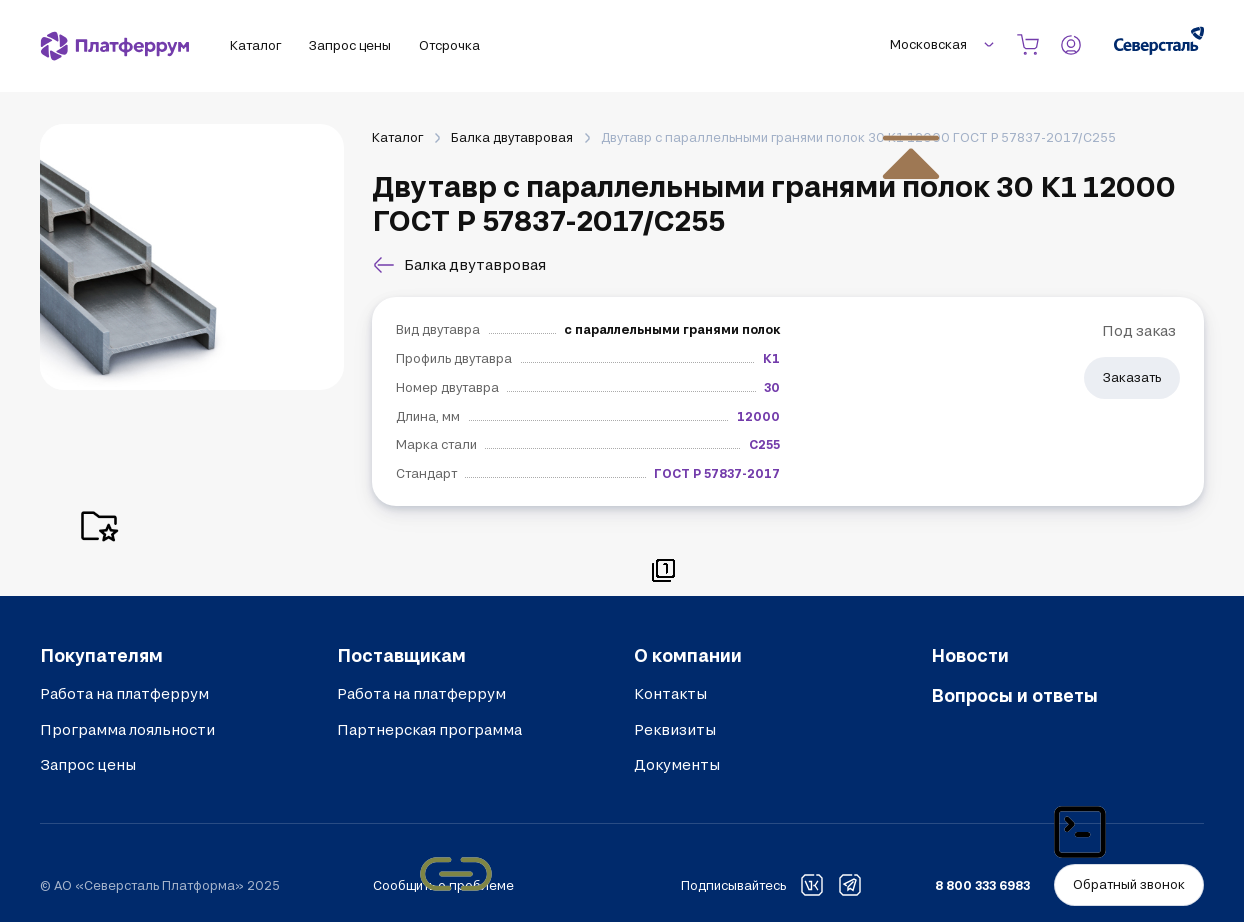 The width and height of the screenshot is (1244, 922). What do you see at coordinates (456, 874) in the screenshot?
I see `copy link to clipboard` at bounding box center [456, 874].